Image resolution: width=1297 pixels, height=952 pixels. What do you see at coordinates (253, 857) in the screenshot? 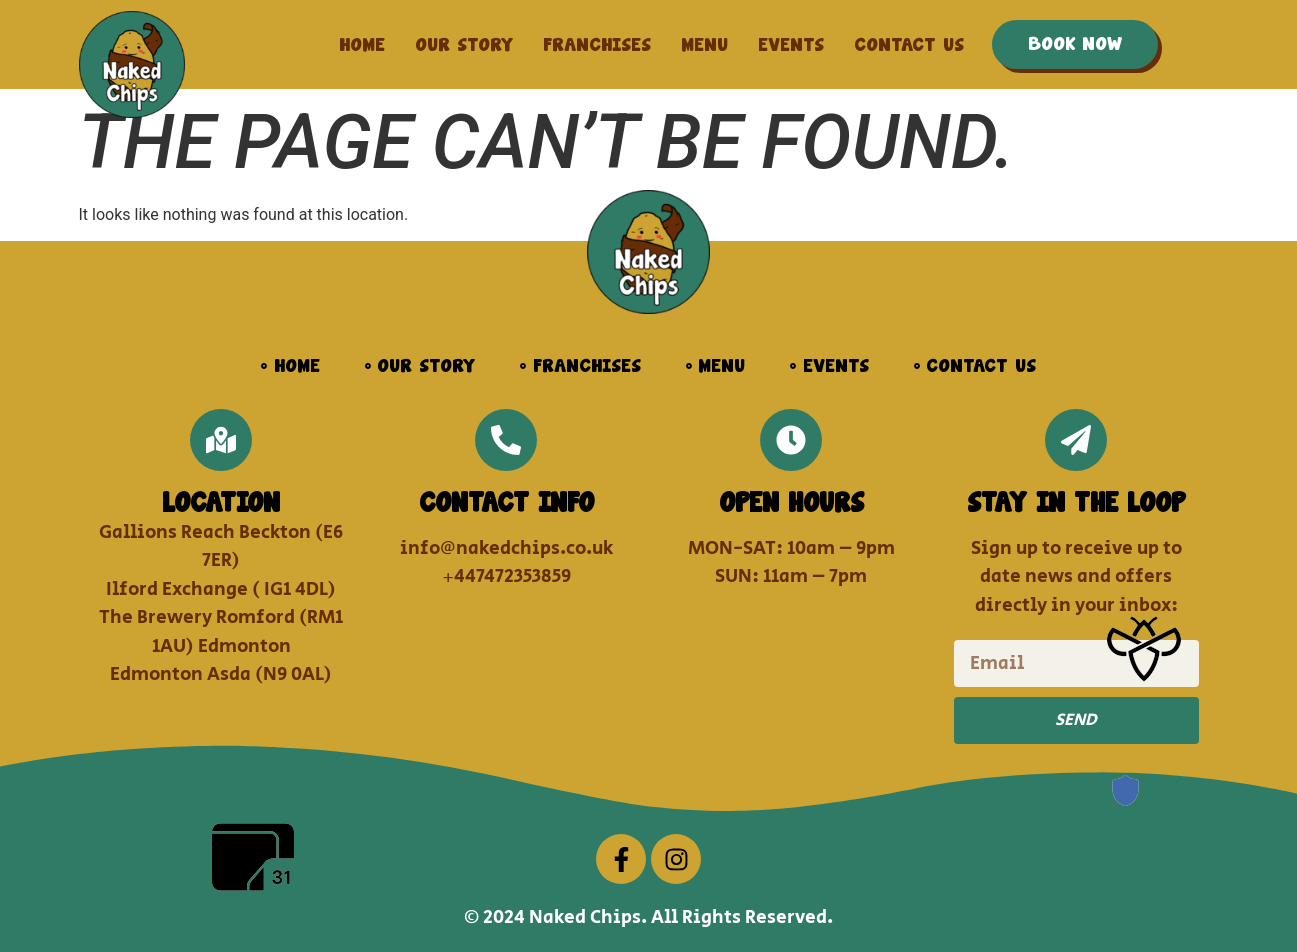
I see `open Proton Calendar app` at bounding box center [253, 857].